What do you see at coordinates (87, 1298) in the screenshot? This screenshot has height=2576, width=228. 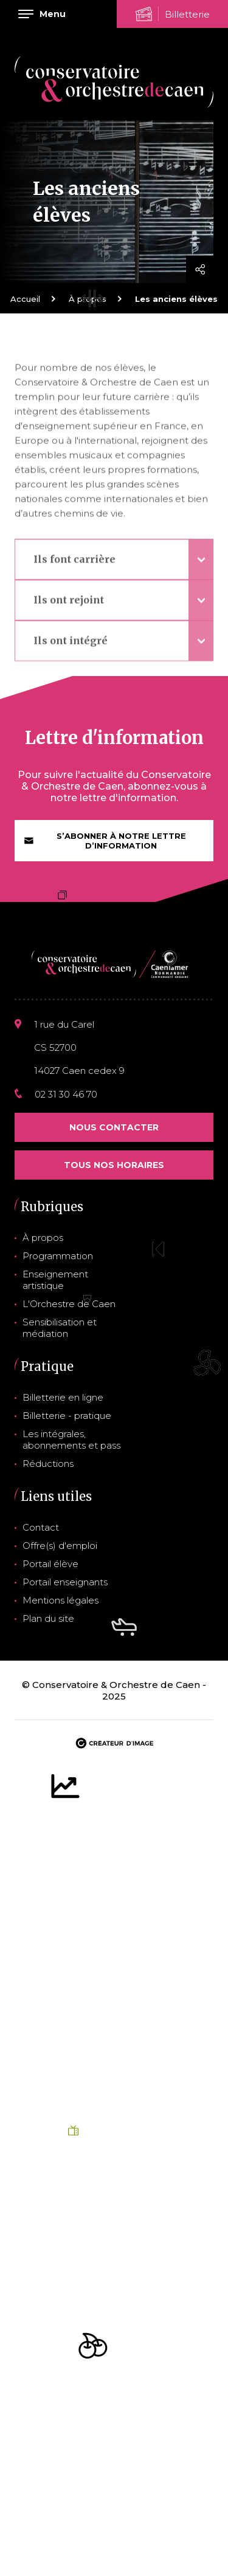 I see `access security or protection settings` at bounding box center [87, 1298].